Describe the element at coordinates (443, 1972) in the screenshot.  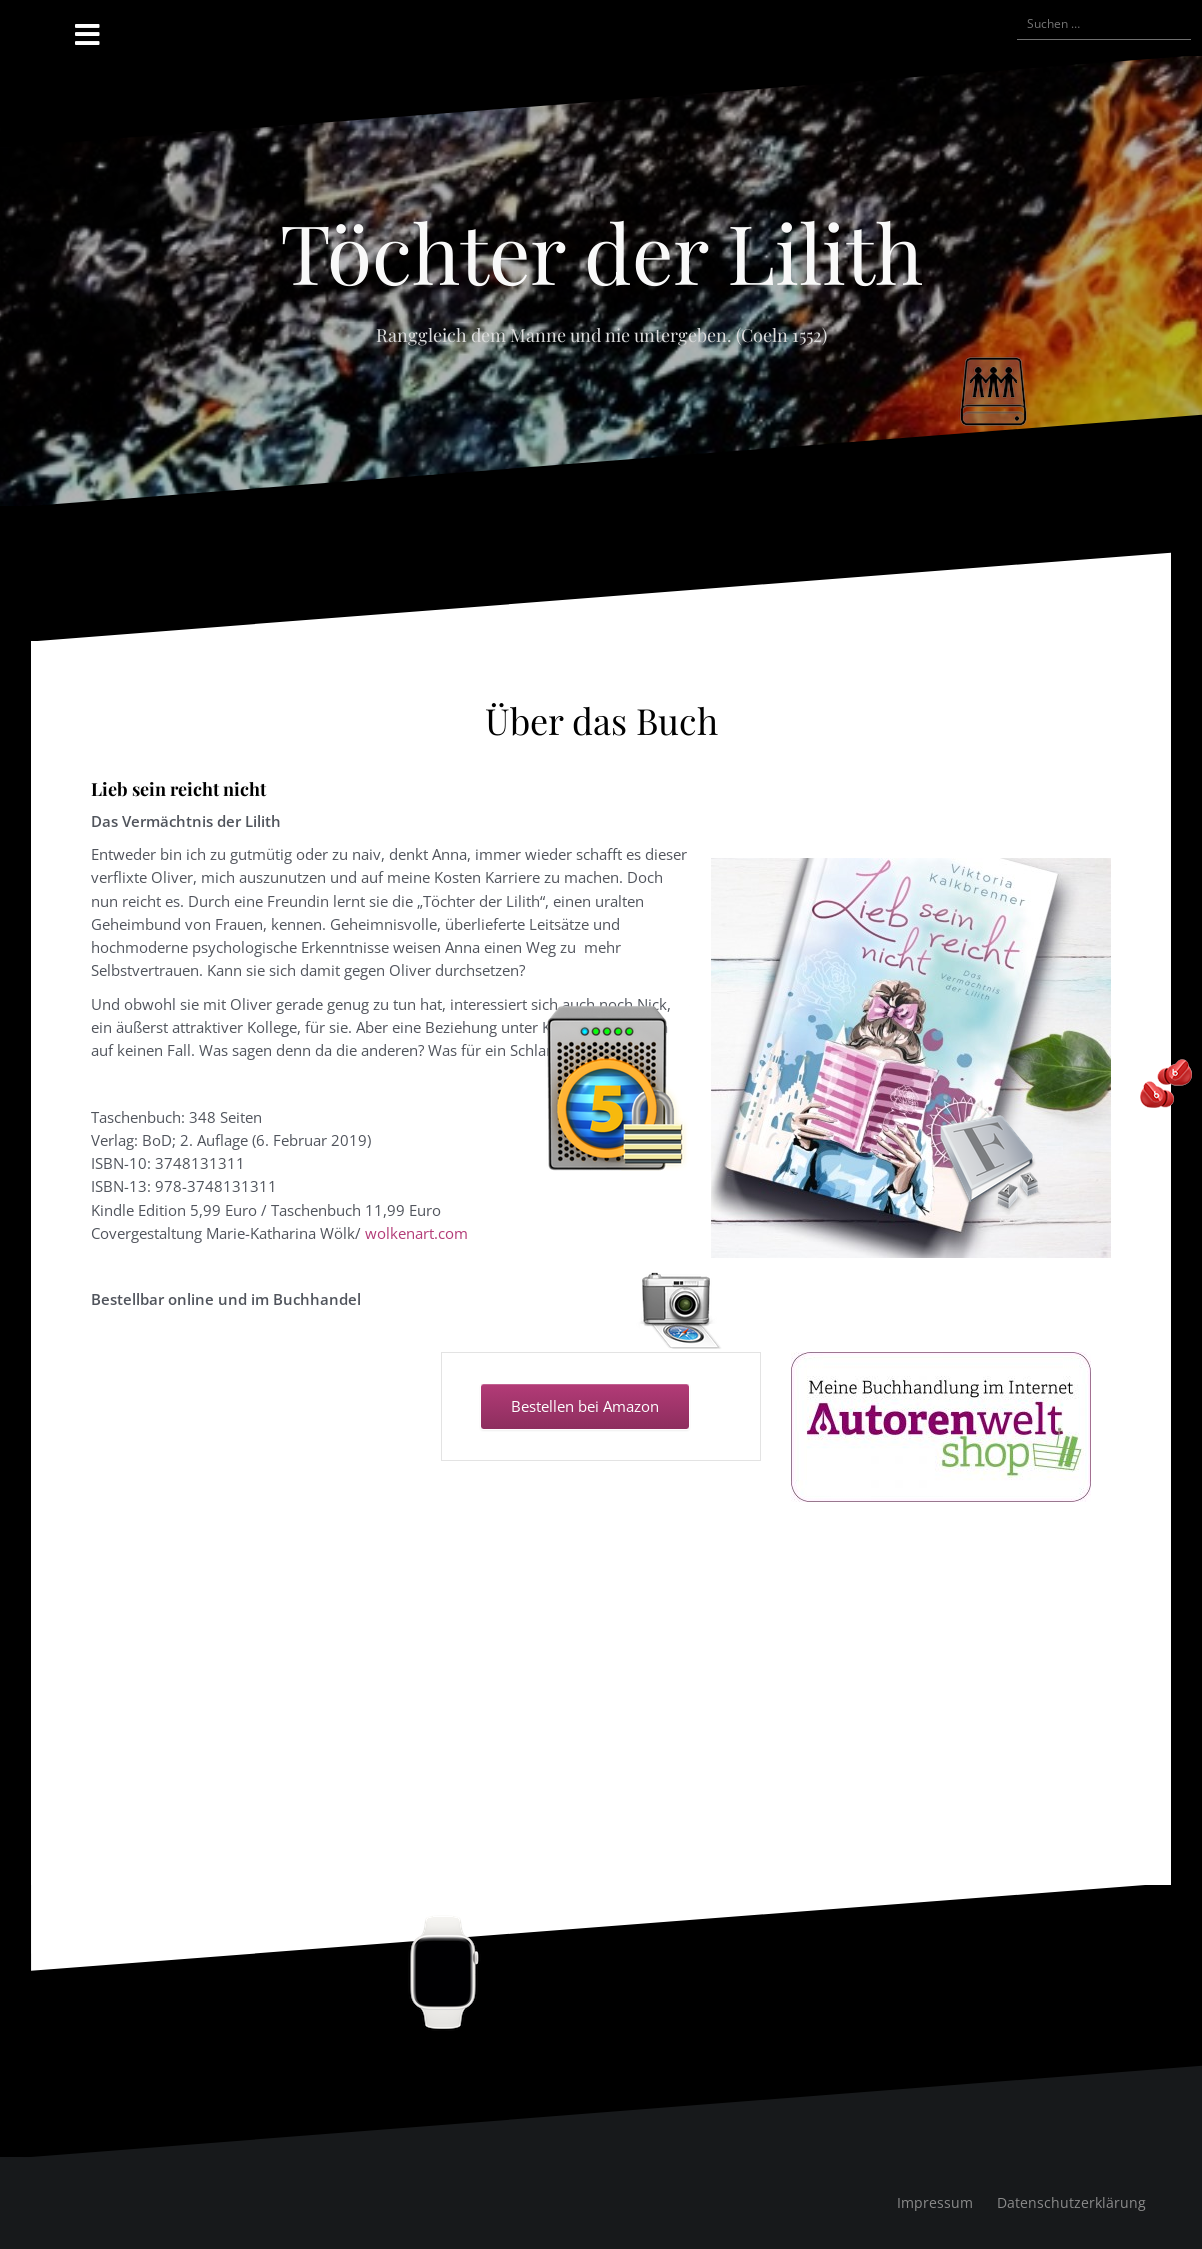
I see `apple watch series 5-7 device icon` at that location.